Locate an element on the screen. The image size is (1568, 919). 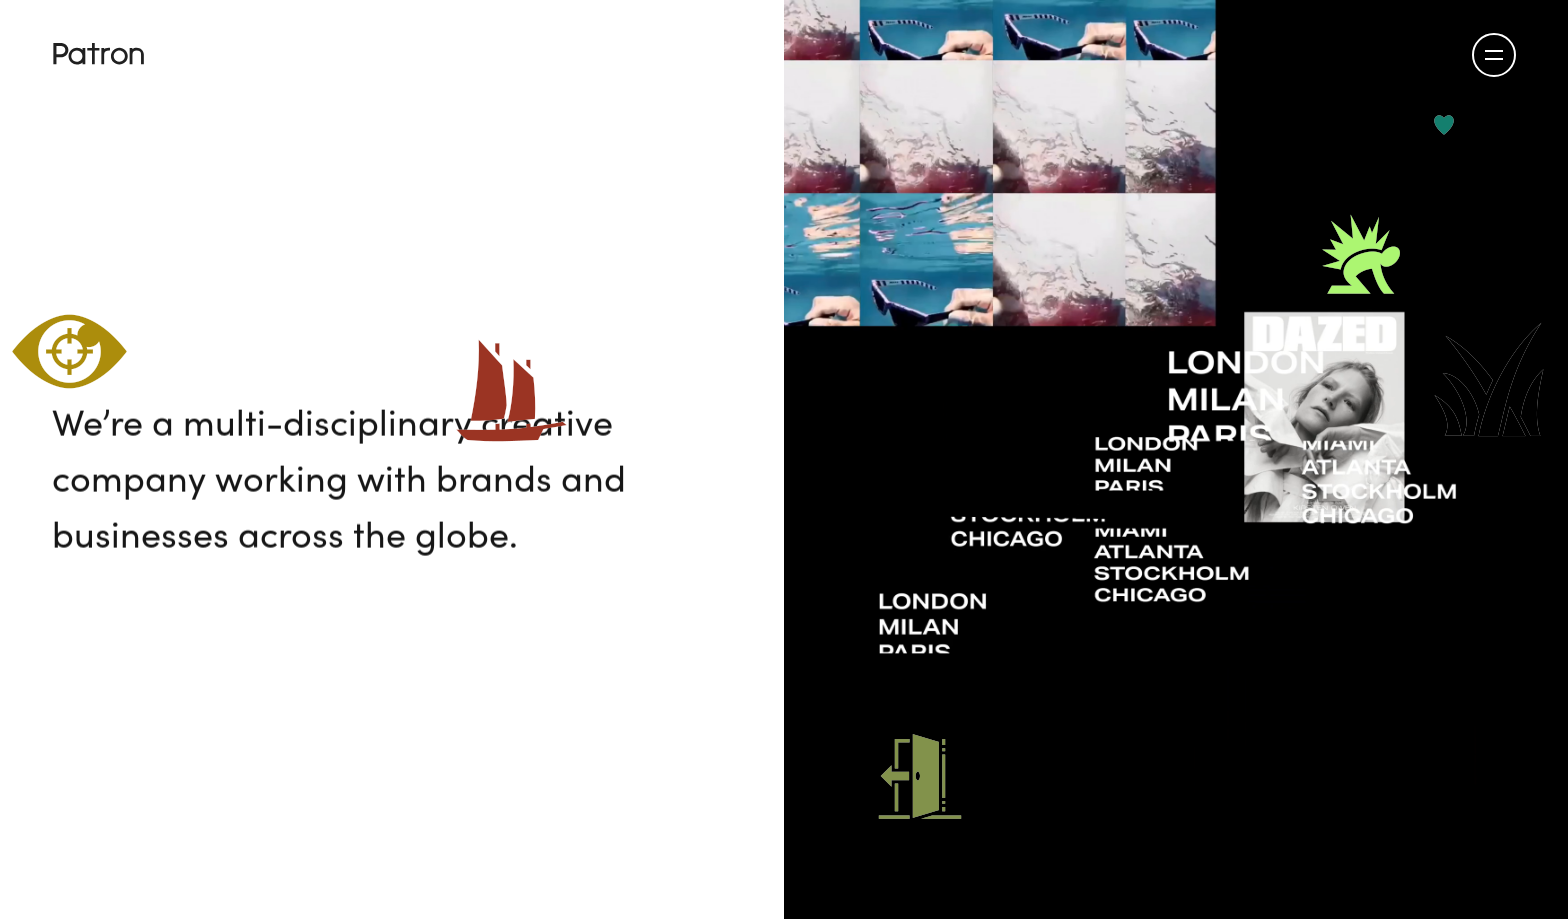
focus or target tracking mode is located at coordinates (69, 351).